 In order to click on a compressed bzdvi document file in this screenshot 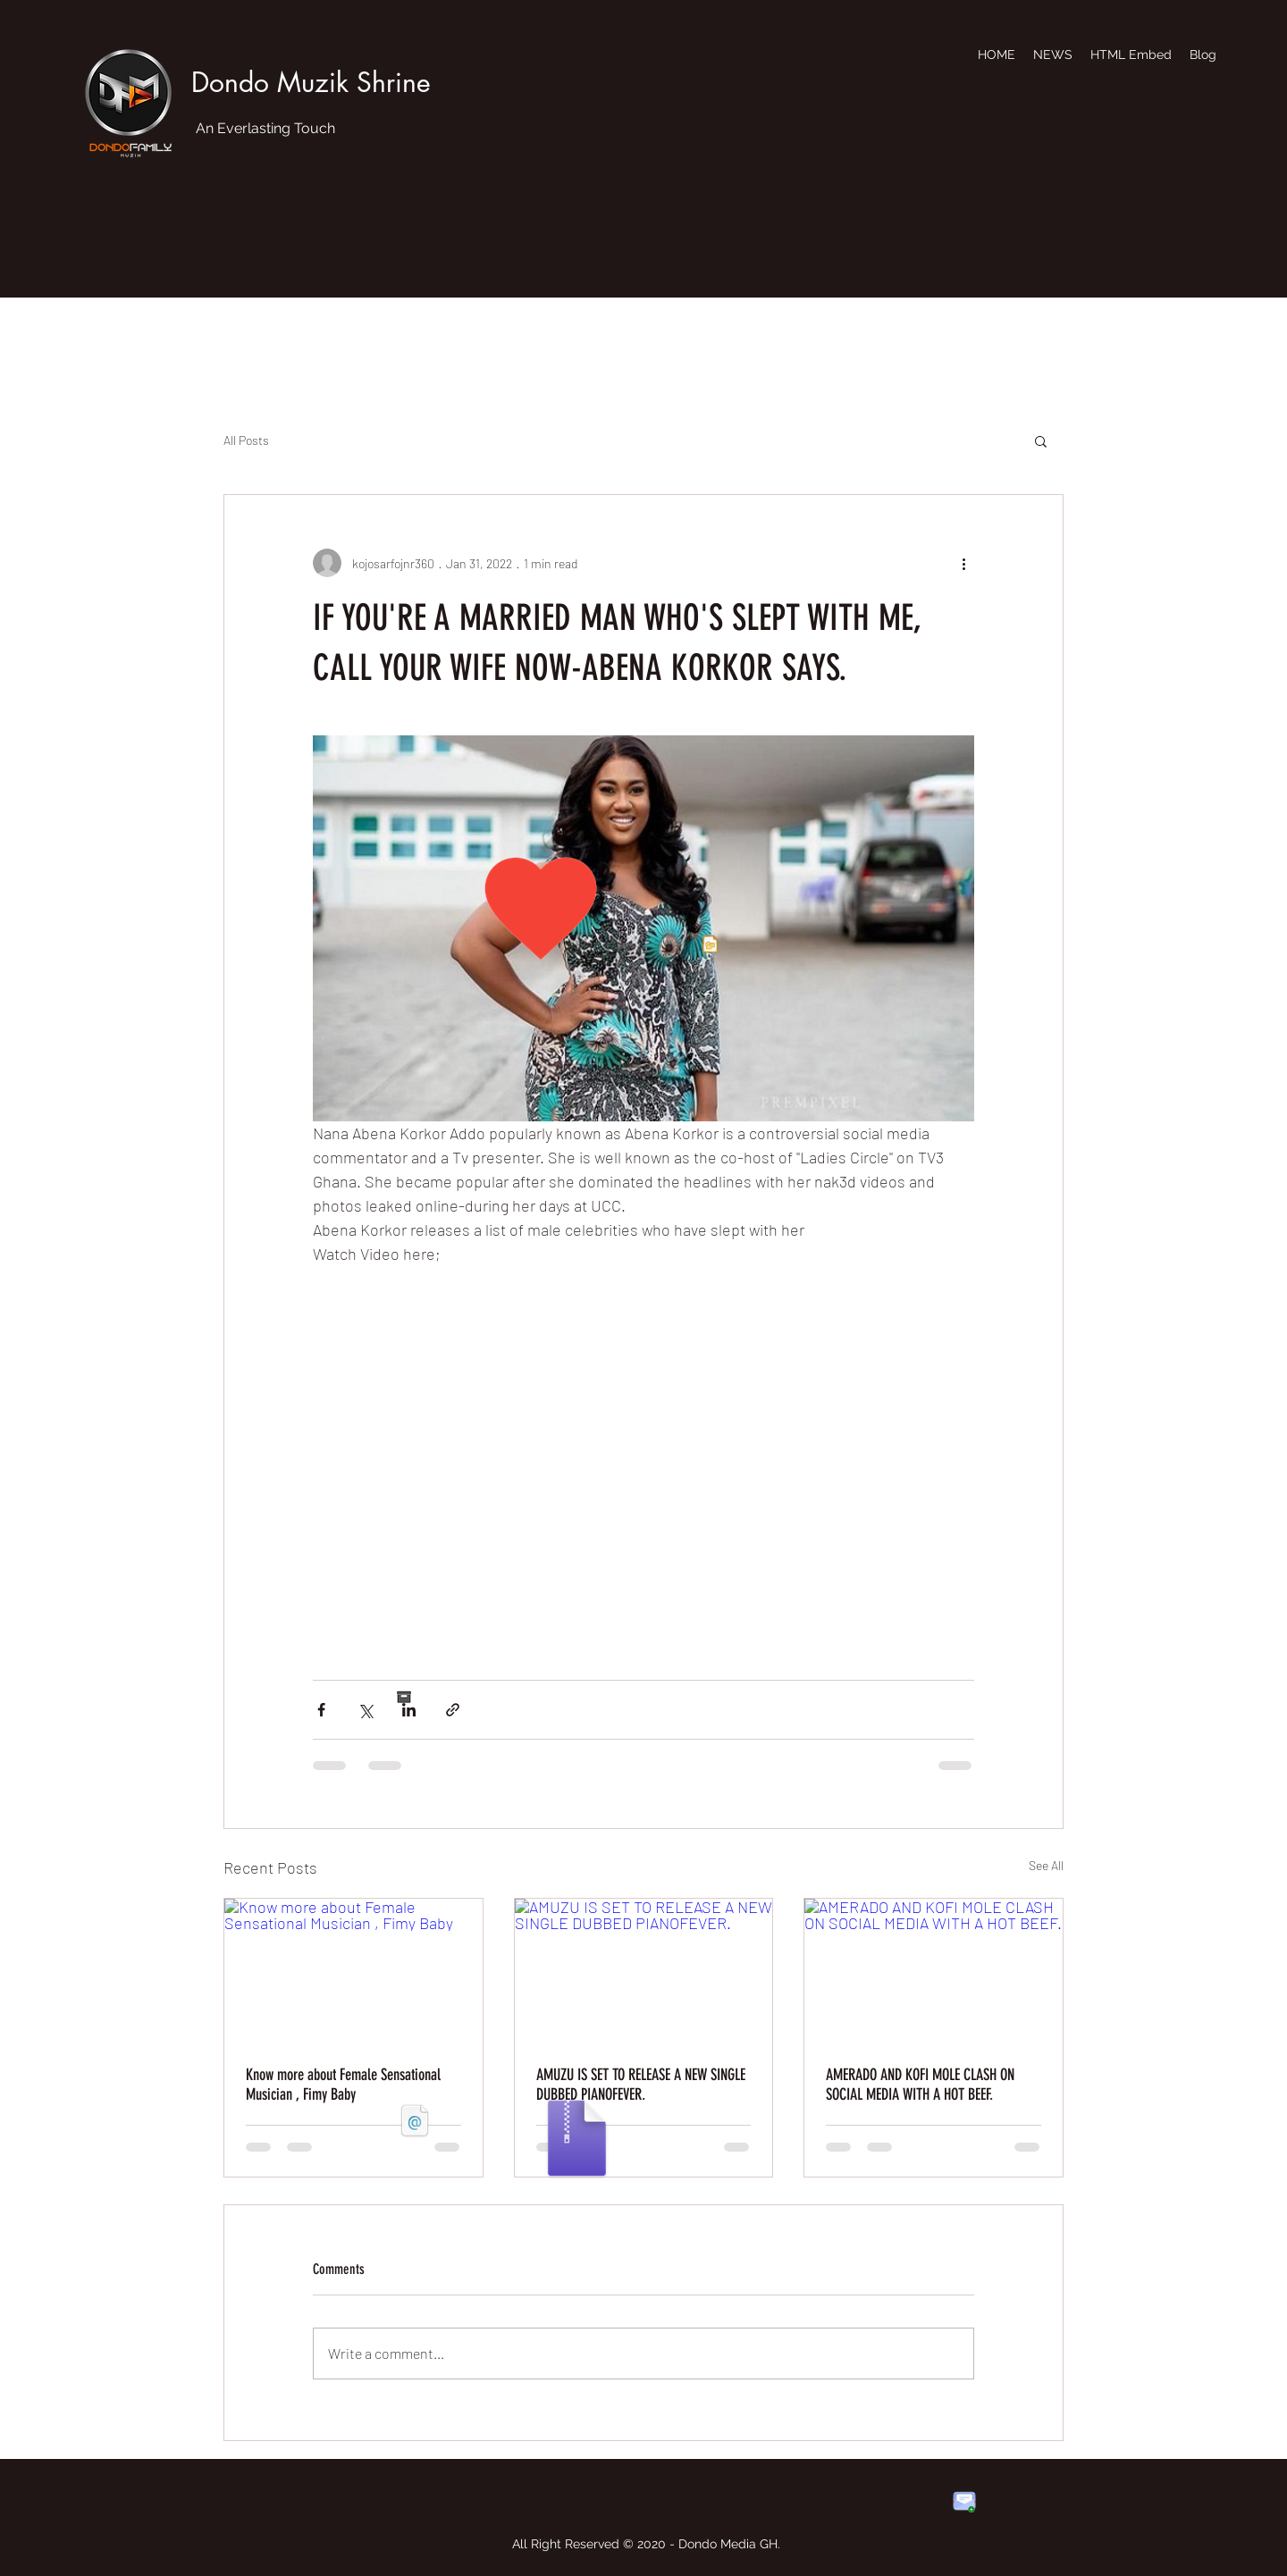, I will do `click(576, 2139)`.